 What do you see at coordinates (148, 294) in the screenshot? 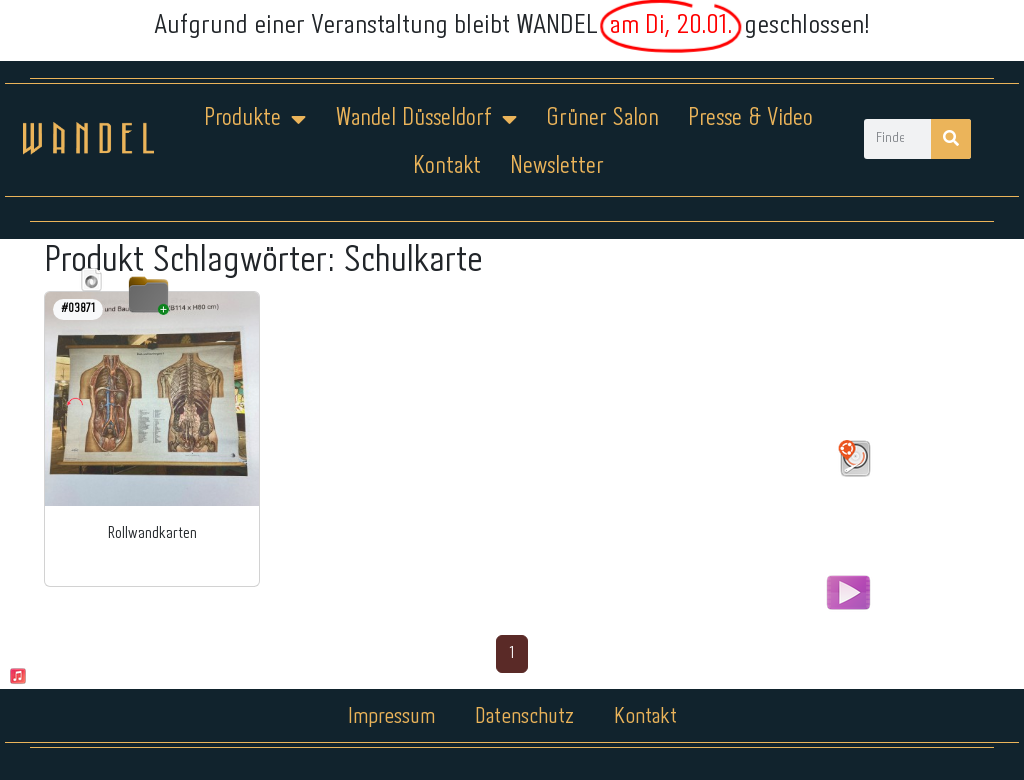
I see `create a new folder` at bounding box center [148, 294].